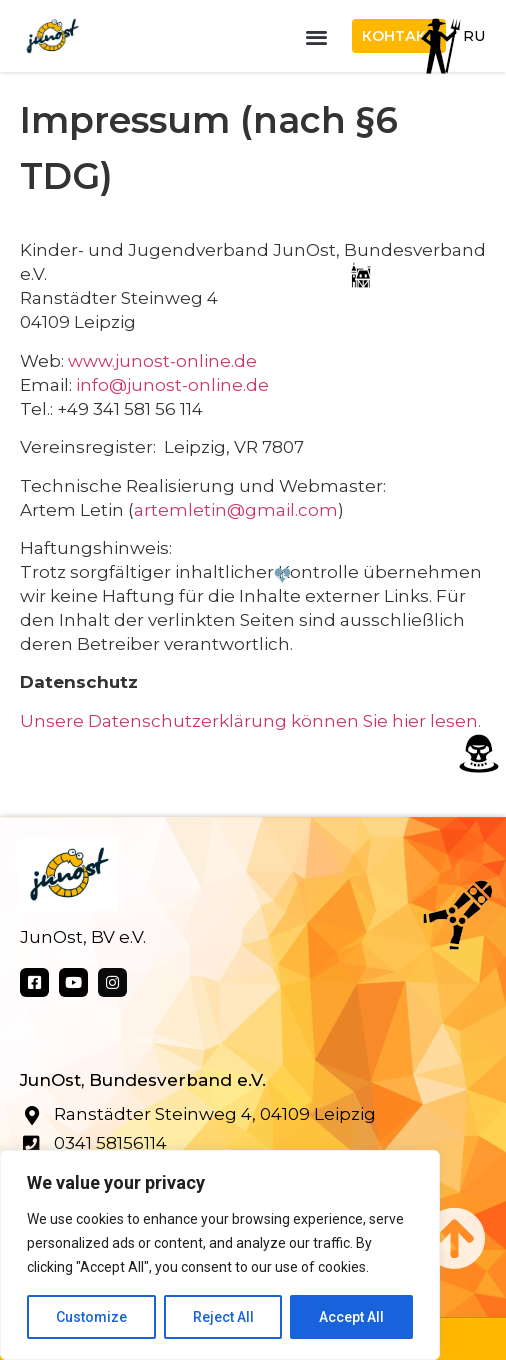 Image resolution: width=506 pixels, height=1360 pixels. Describe the element at coordinates (458, 914) in the screenshot. I see `bolt cutter tool item in game inventory` at that location.